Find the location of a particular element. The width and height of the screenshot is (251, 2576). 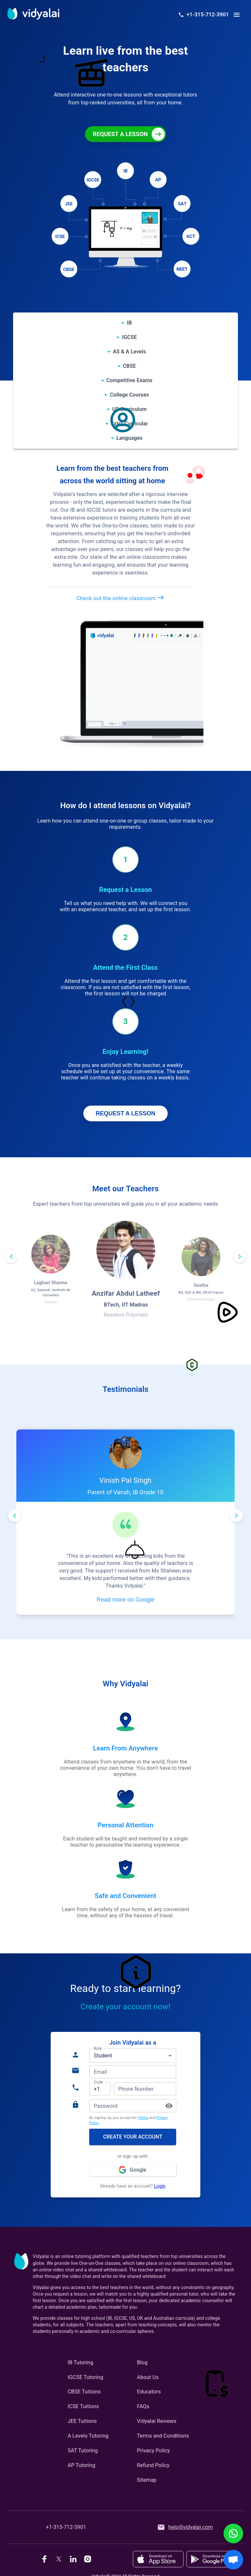

toggle pendant light on/off is located at coordinates (135, 1551).